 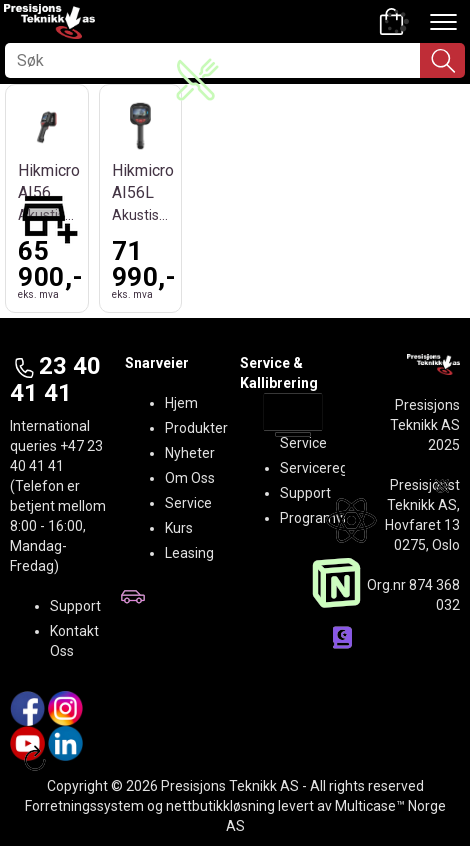 What do you see at coordinates (133, 596) in the screenshot?
I see `access vehicle or car-related settings` at bounding box center [133, 596].